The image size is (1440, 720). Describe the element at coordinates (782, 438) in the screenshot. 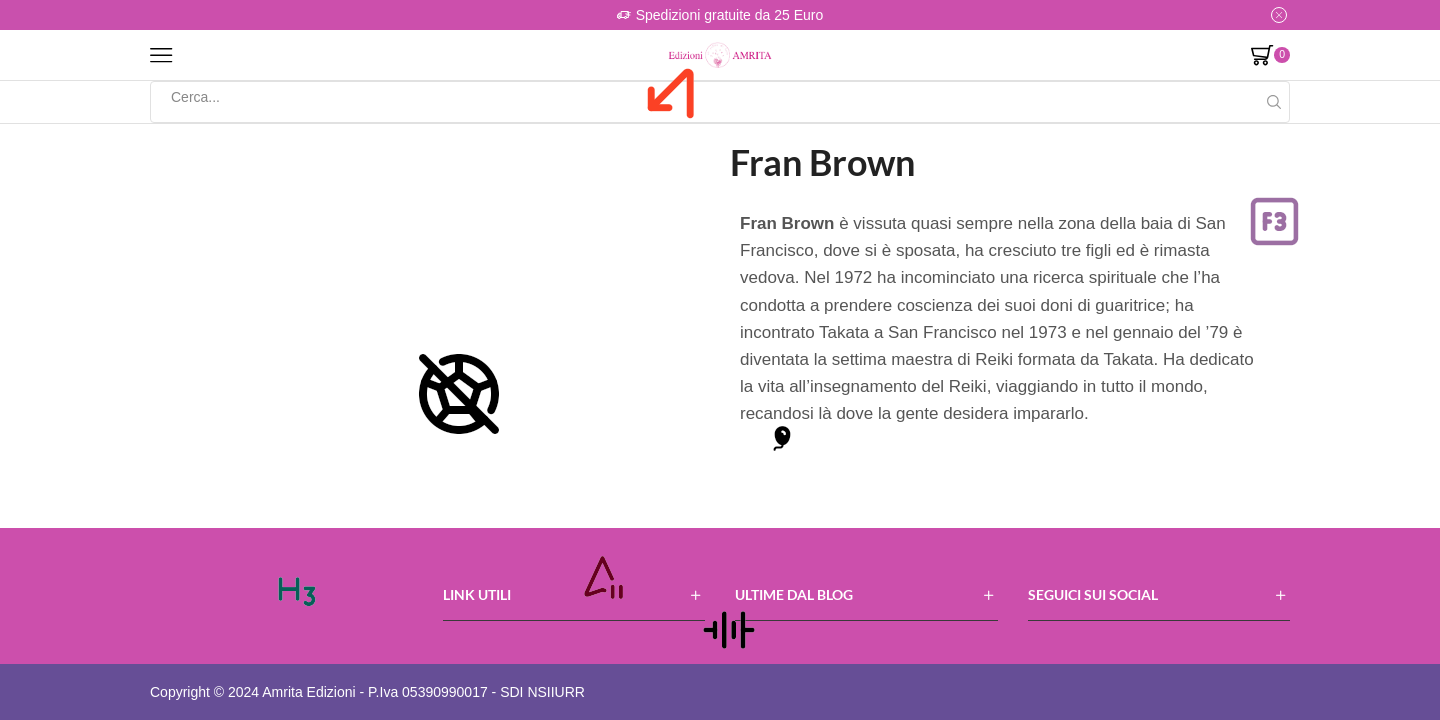

I see `celebrate a milestone or achievement` at that location.